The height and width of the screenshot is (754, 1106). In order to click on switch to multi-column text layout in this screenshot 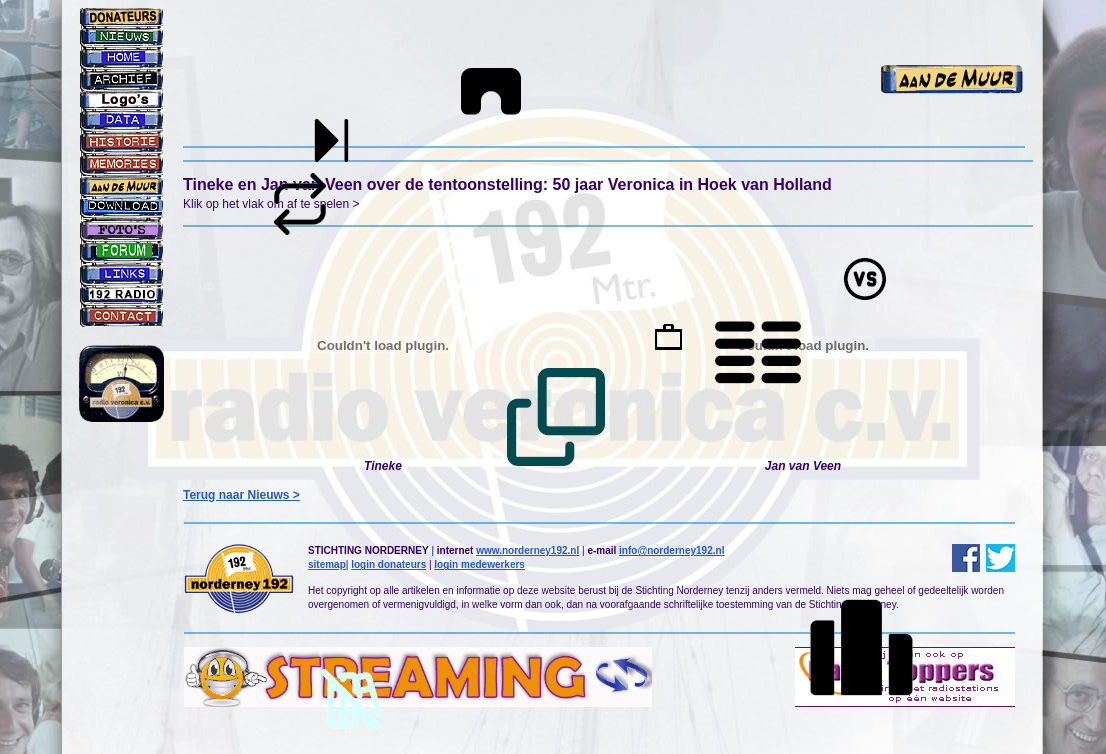, I will do `click(758, 354)`.